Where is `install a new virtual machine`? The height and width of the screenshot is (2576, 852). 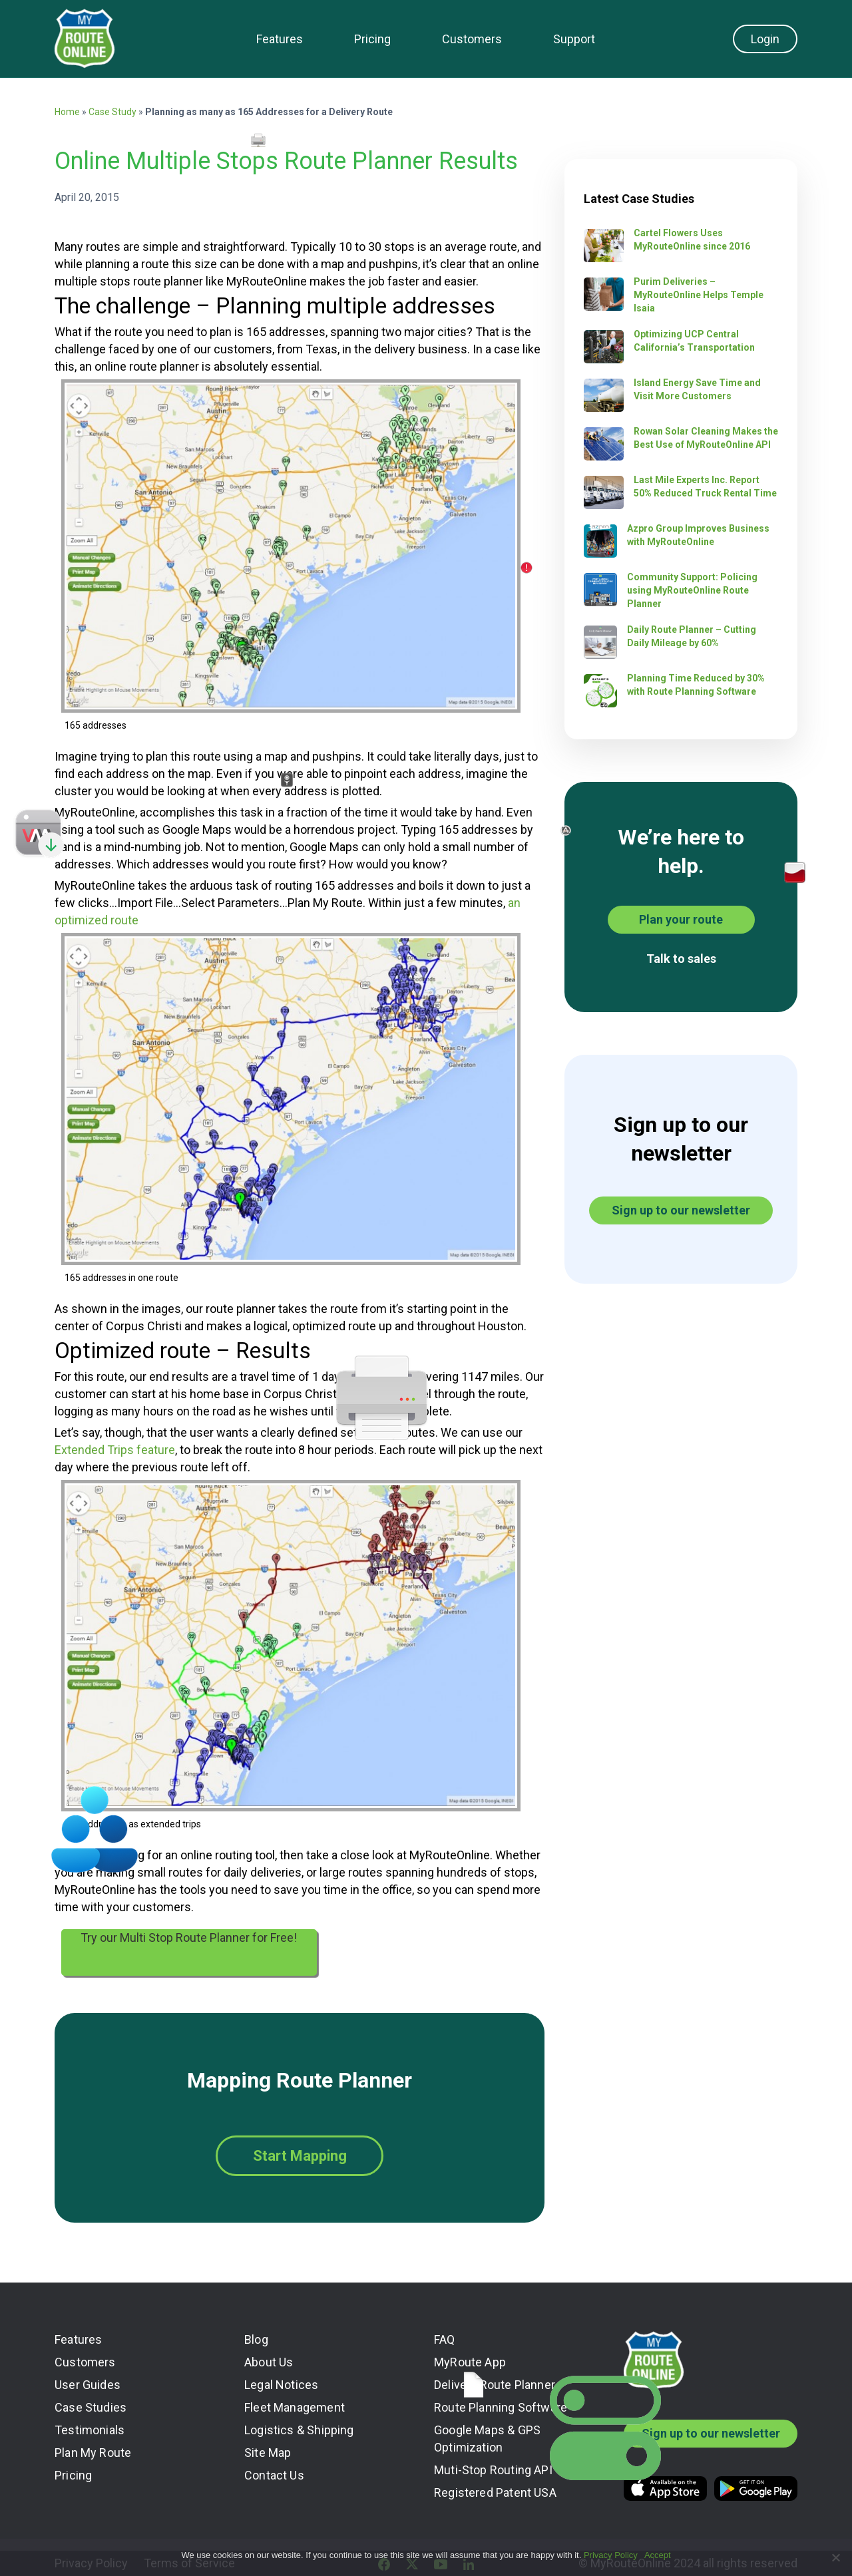
install a new virtual machine is located at coordinates (39, 833).